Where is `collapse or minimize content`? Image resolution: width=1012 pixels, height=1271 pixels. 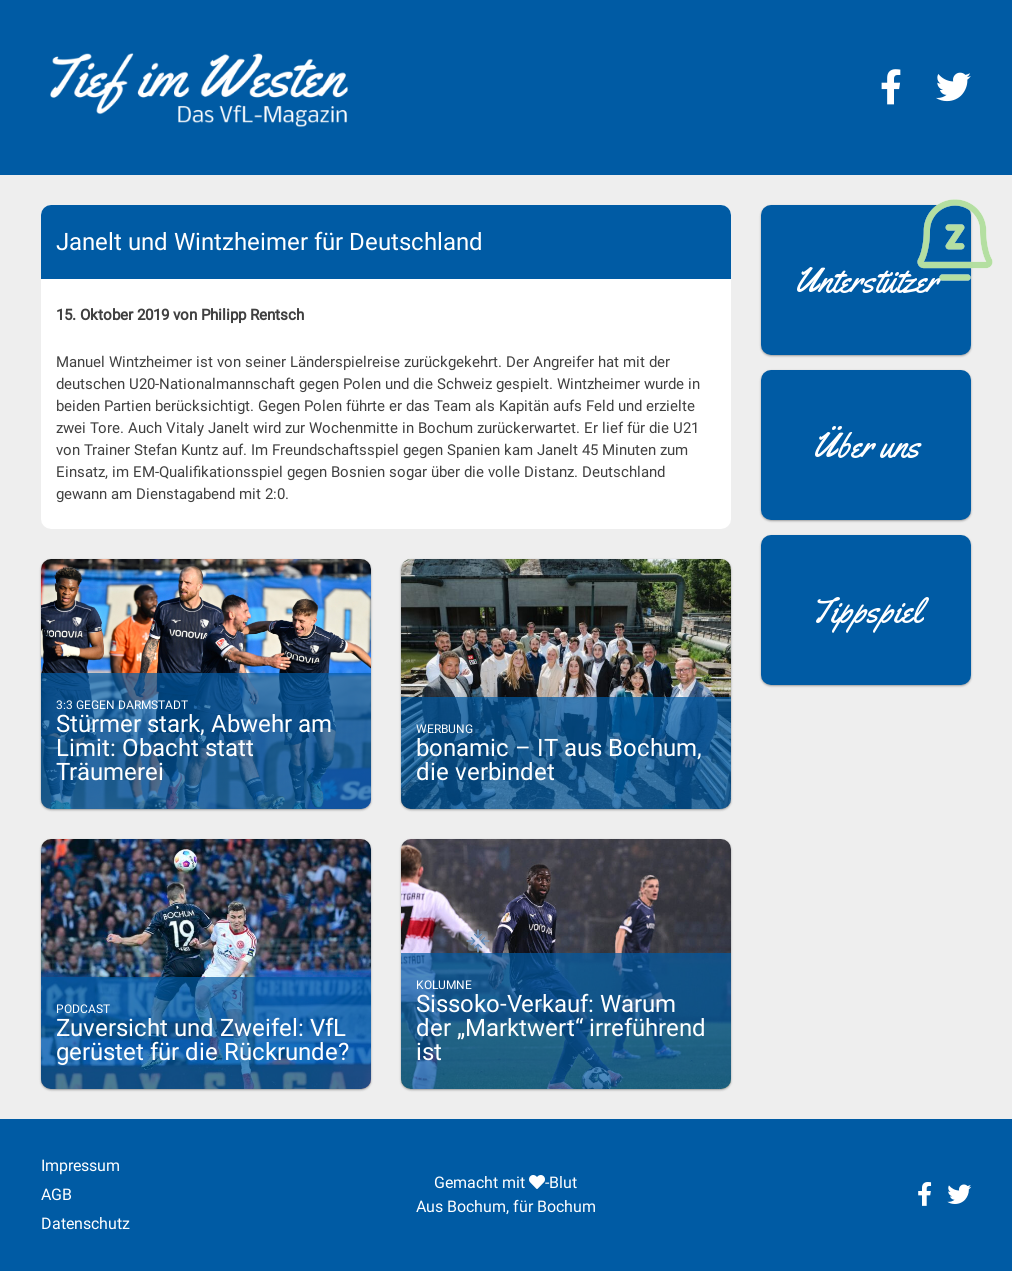 collapse or minimize content is located at coordinates (478, 941).